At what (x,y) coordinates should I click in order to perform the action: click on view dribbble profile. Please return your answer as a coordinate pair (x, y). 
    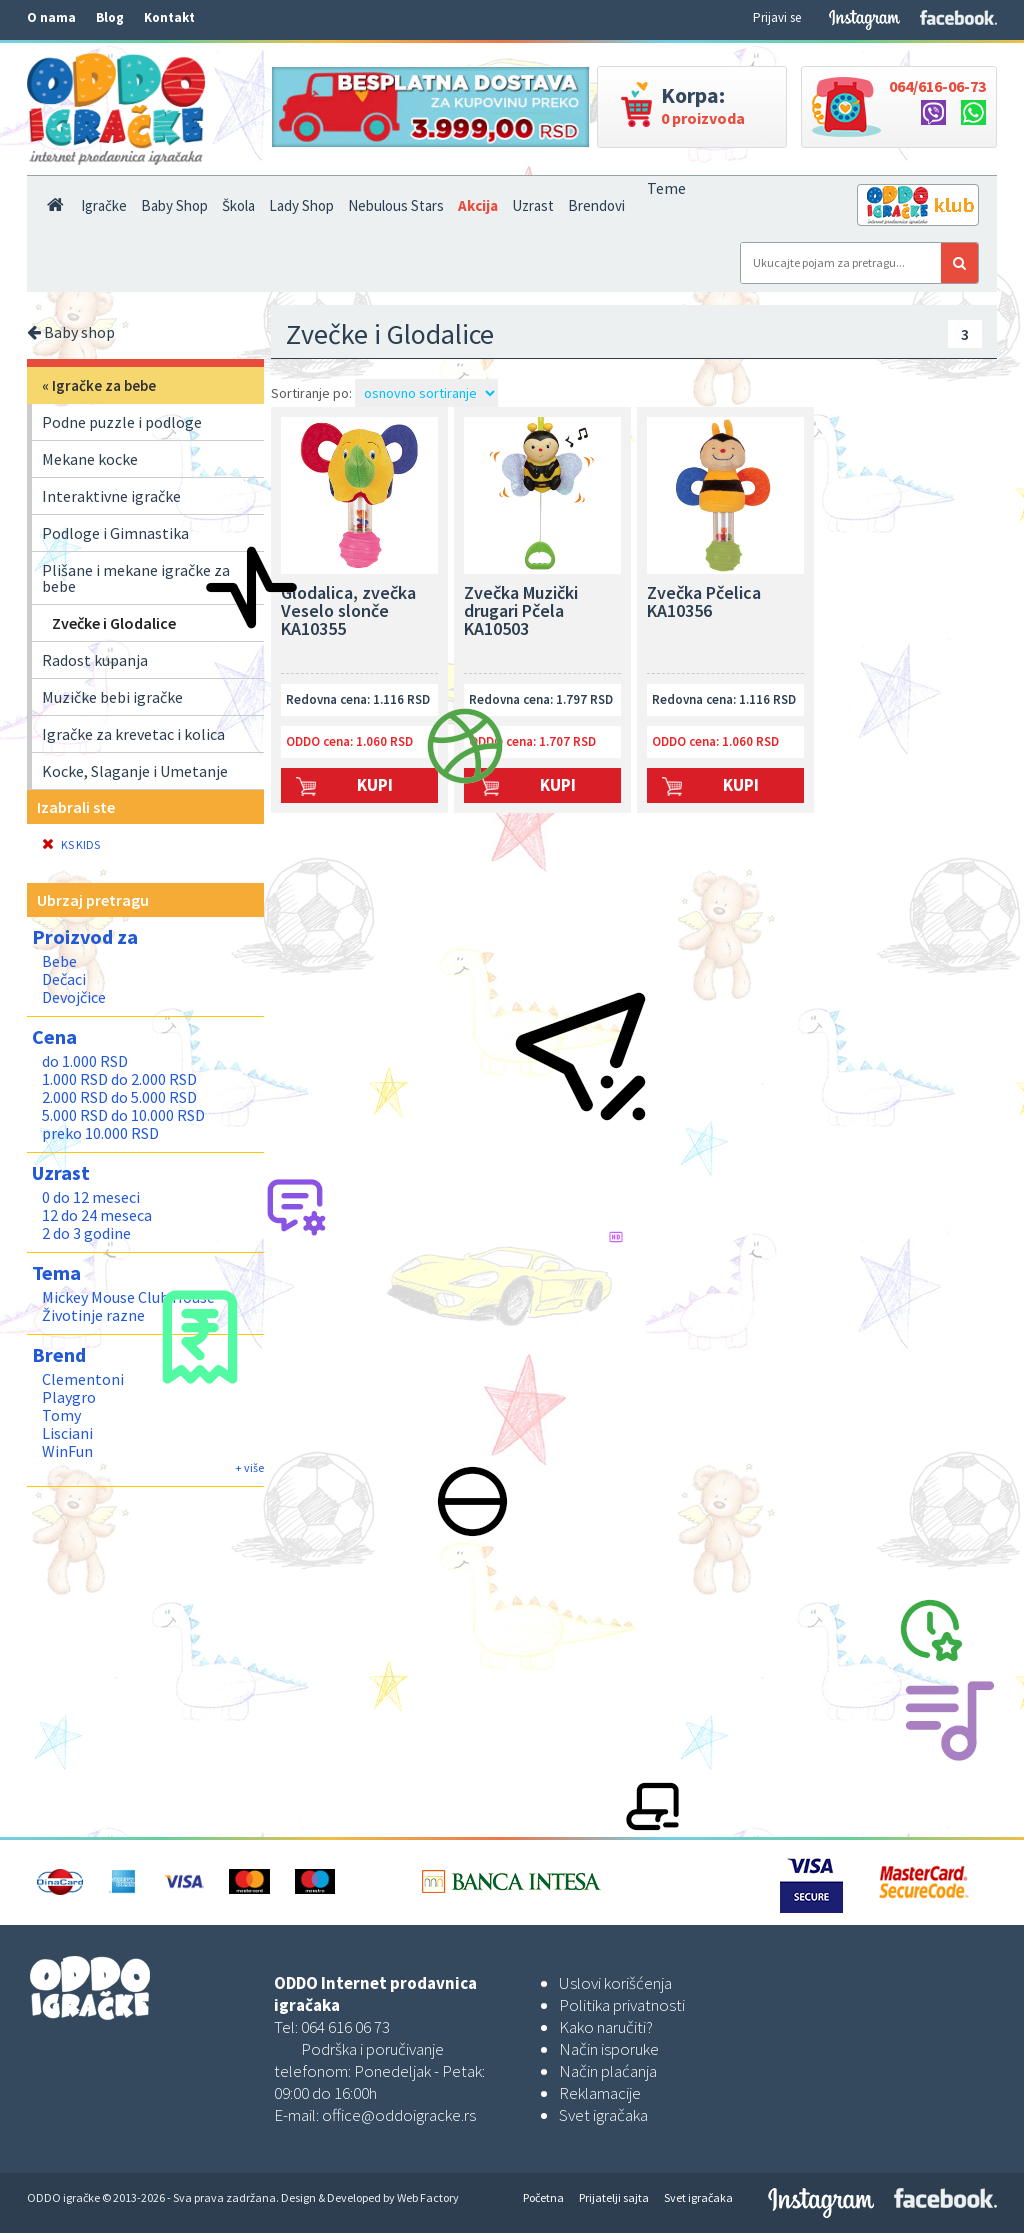
    Looking at the image, I should click on (465, 746).